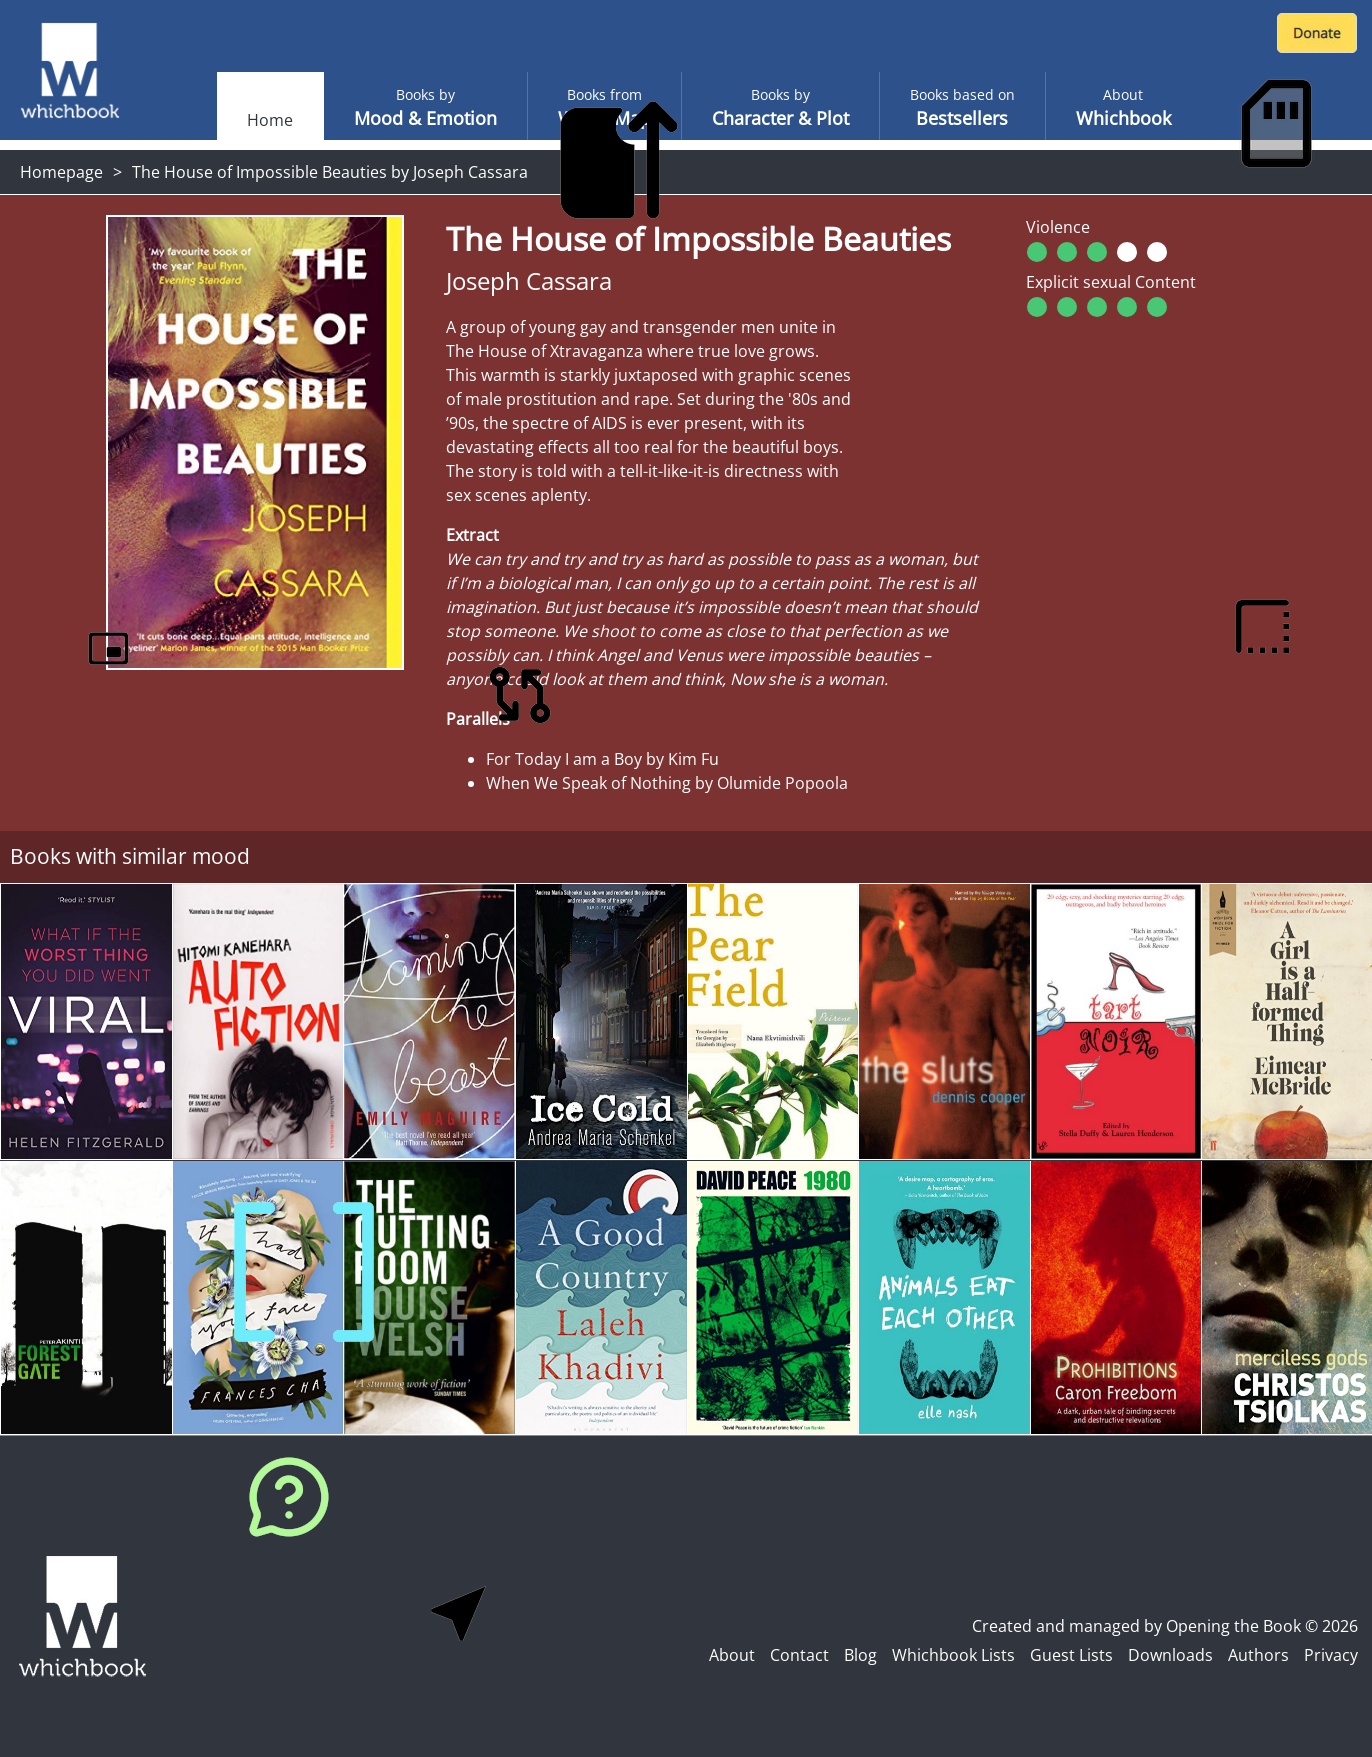 This screenshot has width=1372, height=1757. I want to click on view code differences between branches, so click(520, 695).